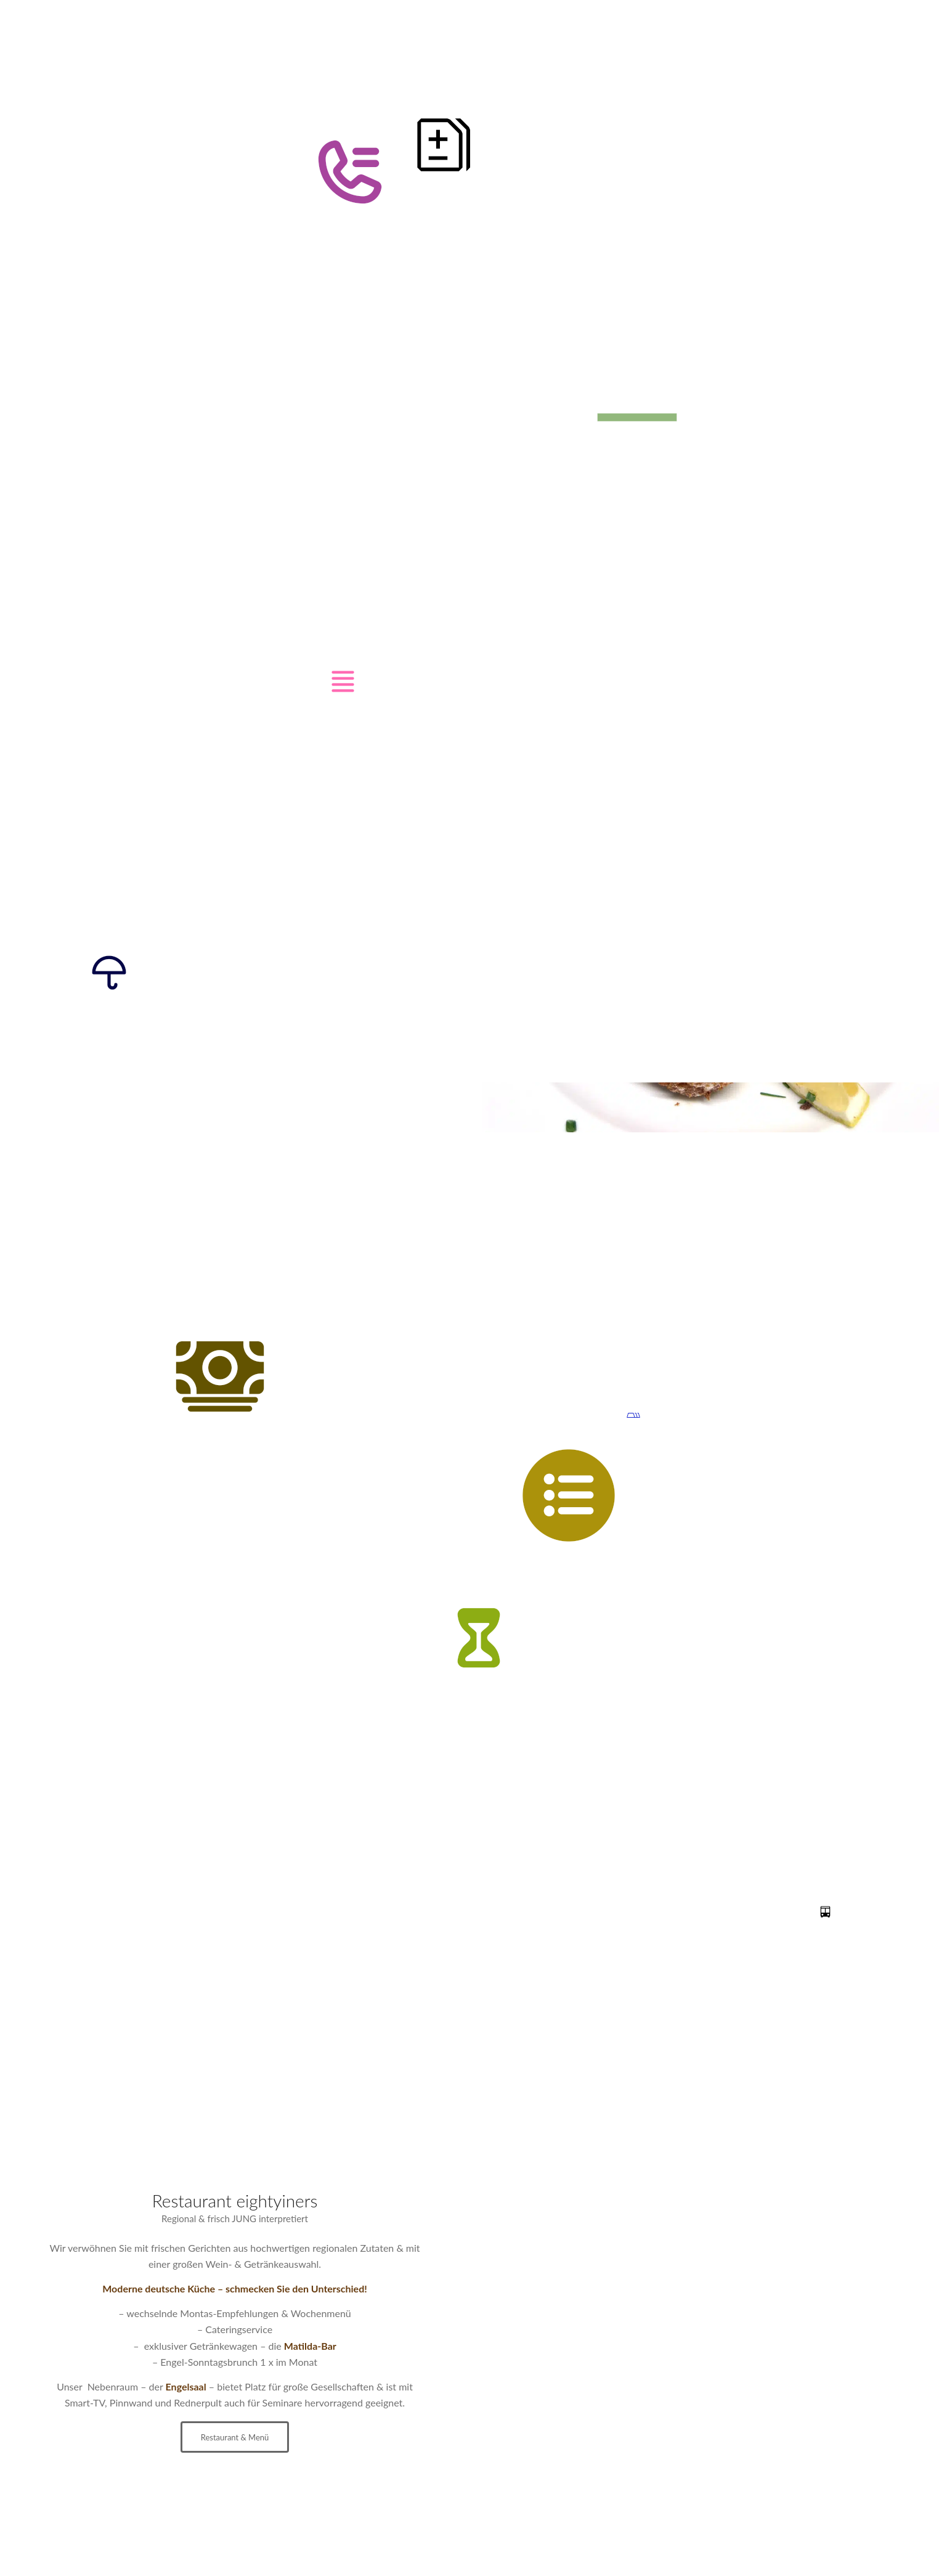 The width and height of the screenshot is (939, 2576). I want to click on view weather protection or rain forecast, so click(109, 973).